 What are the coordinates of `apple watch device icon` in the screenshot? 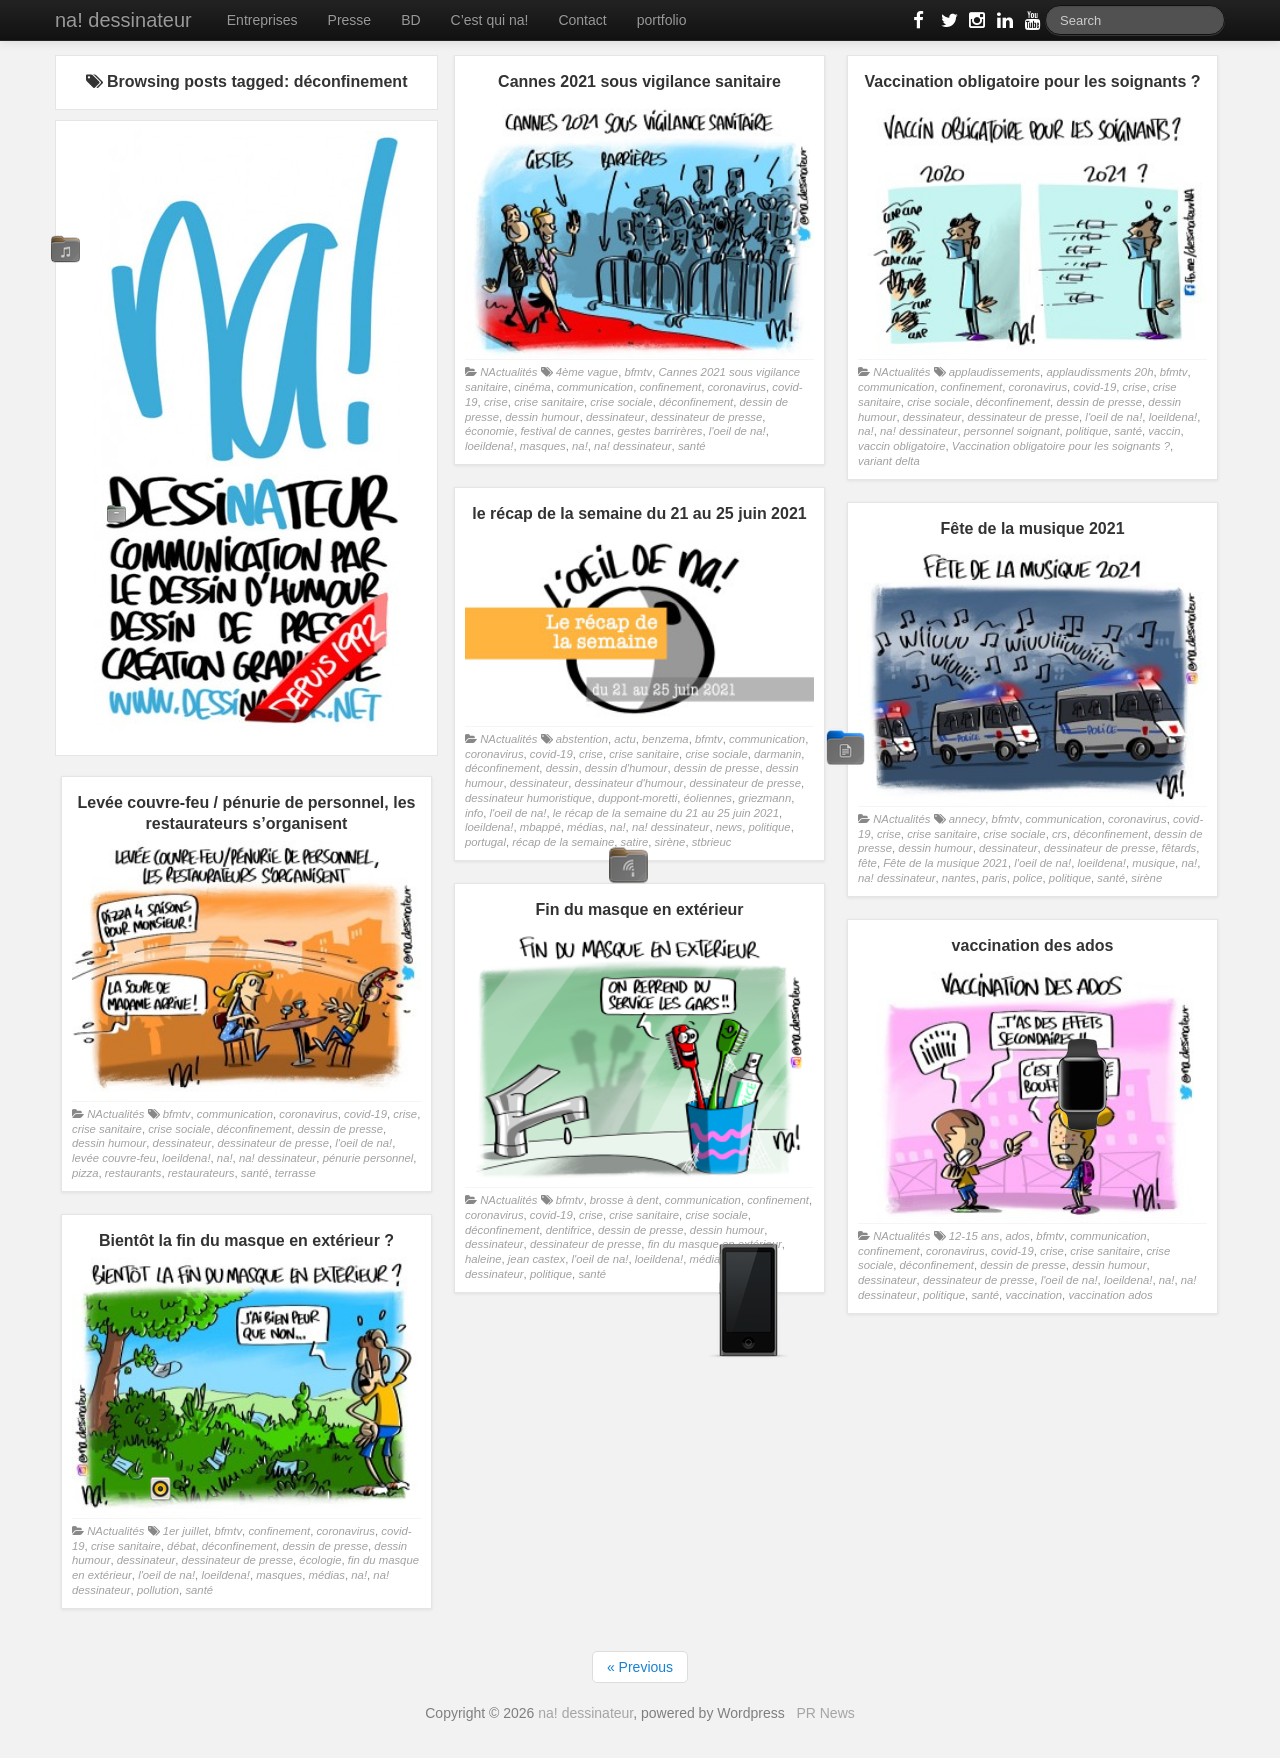 It's located at (1082, 1084).